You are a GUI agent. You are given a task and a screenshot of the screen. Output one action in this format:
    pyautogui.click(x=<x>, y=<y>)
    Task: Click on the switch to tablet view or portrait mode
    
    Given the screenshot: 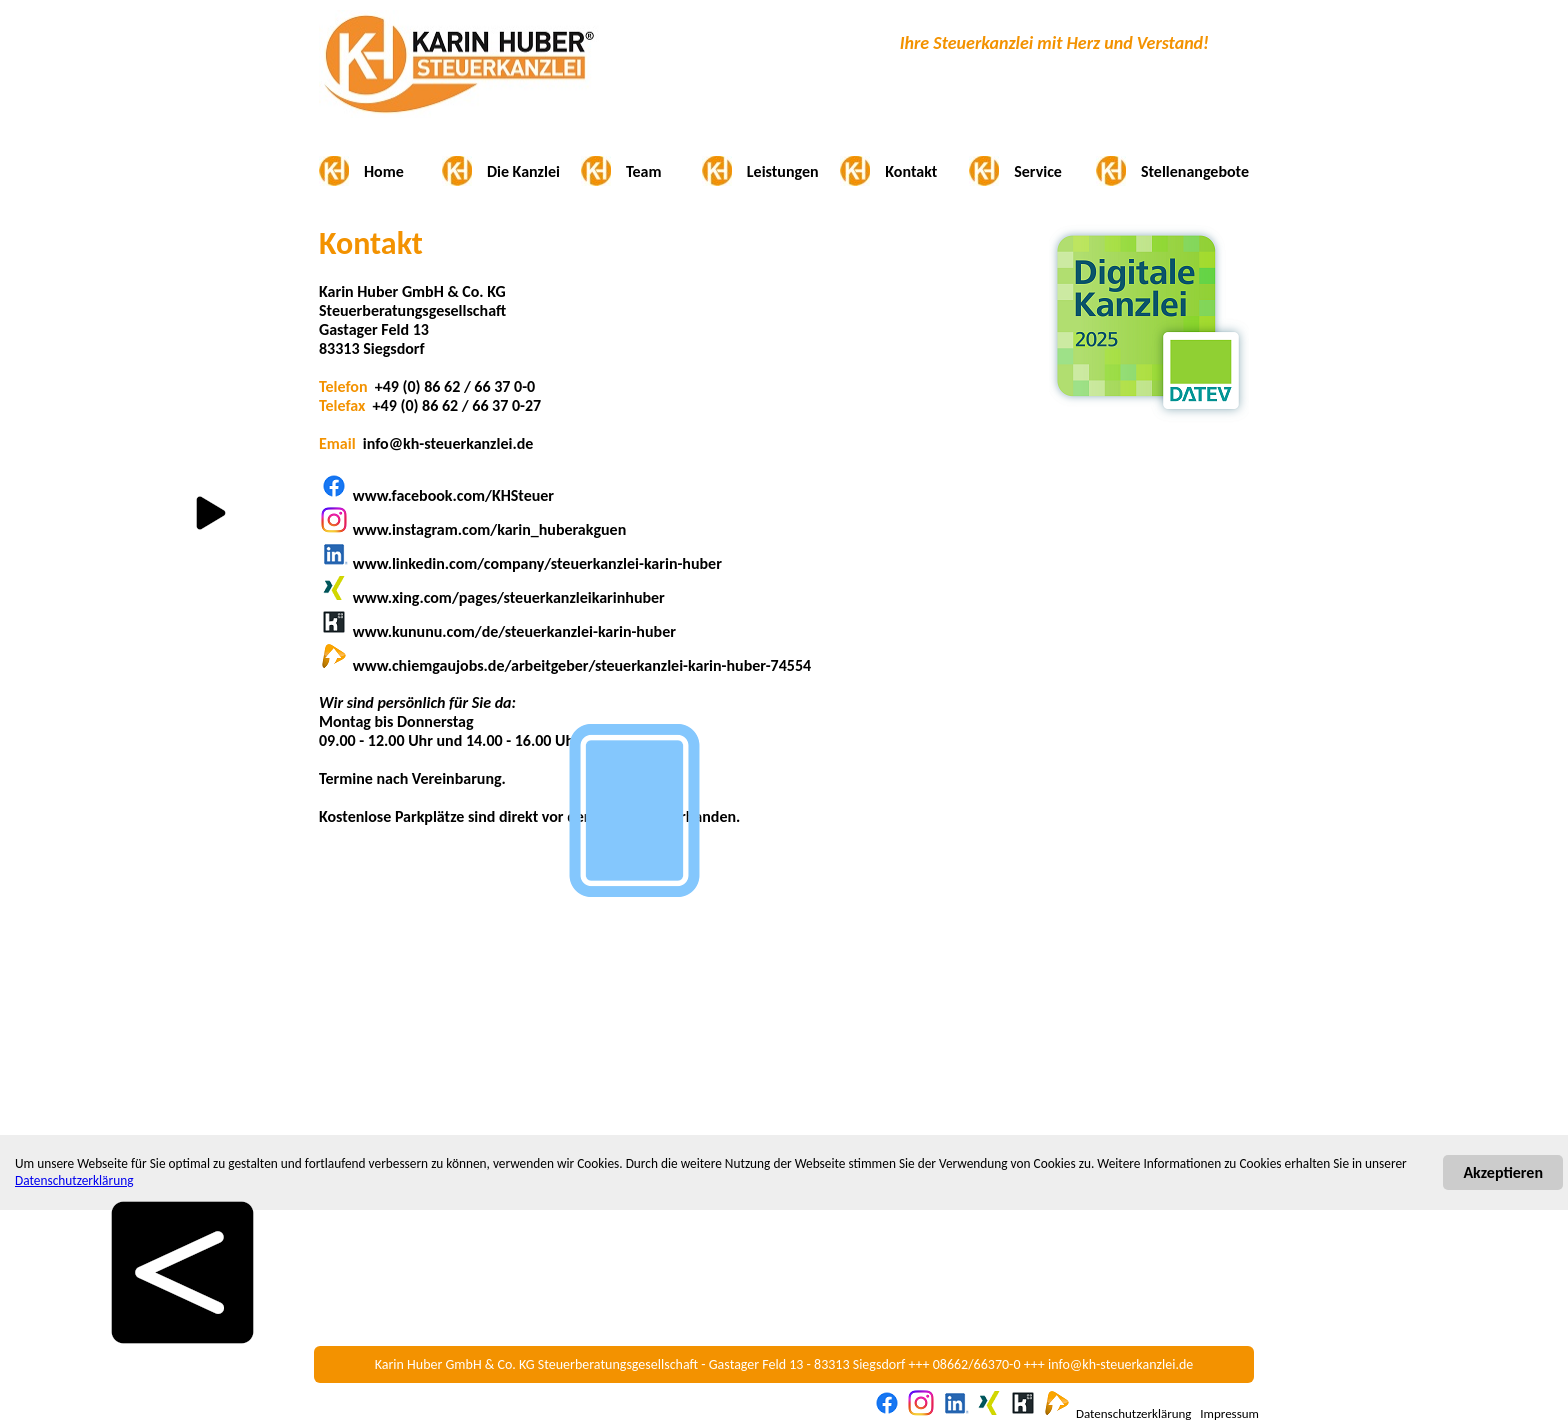 What is the action you would take?
    pyautogui.click(x=634, y=810)
    